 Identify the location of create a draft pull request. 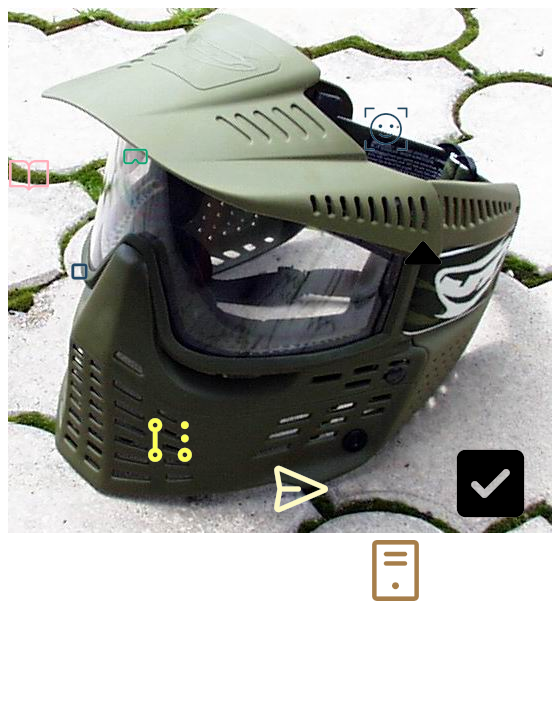
(170, 440).